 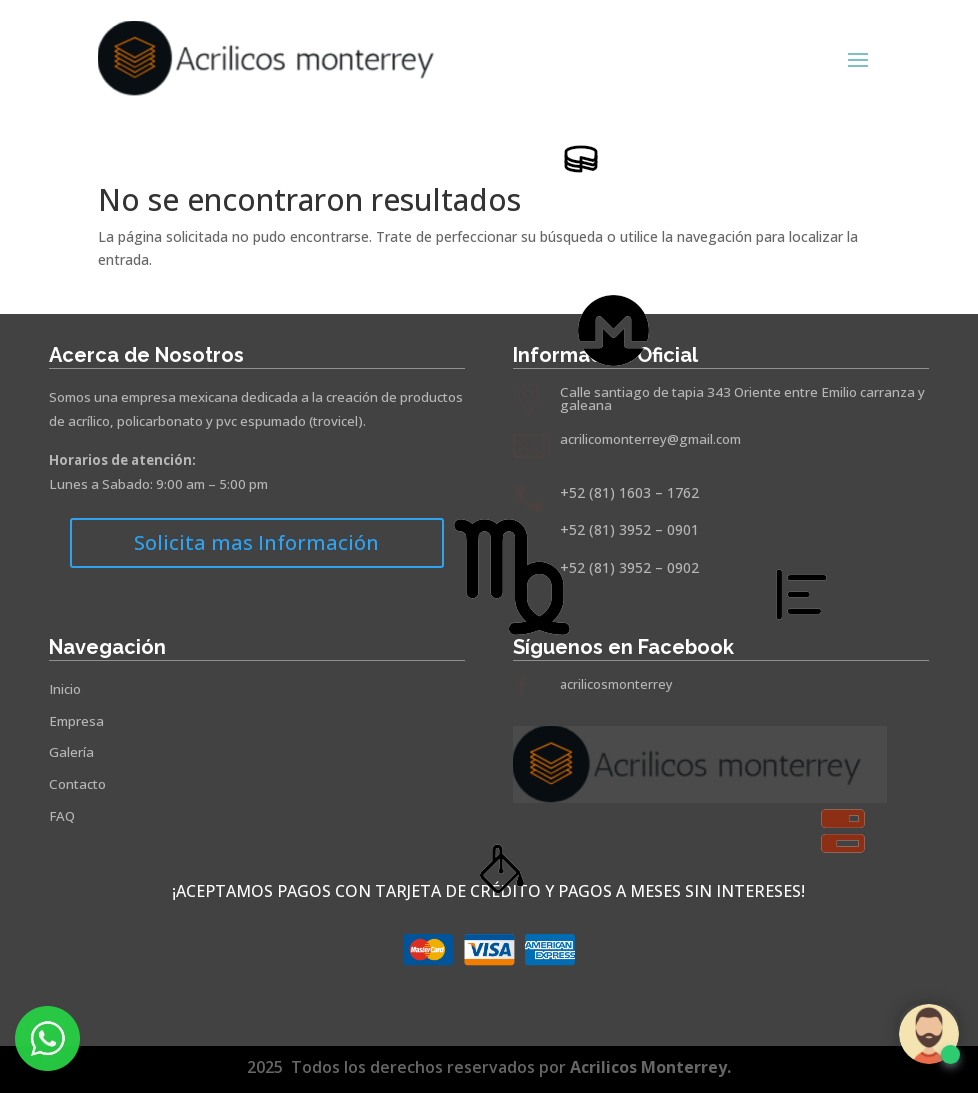 I want to click on view task list or to-do items, so click(x=843, y=831).